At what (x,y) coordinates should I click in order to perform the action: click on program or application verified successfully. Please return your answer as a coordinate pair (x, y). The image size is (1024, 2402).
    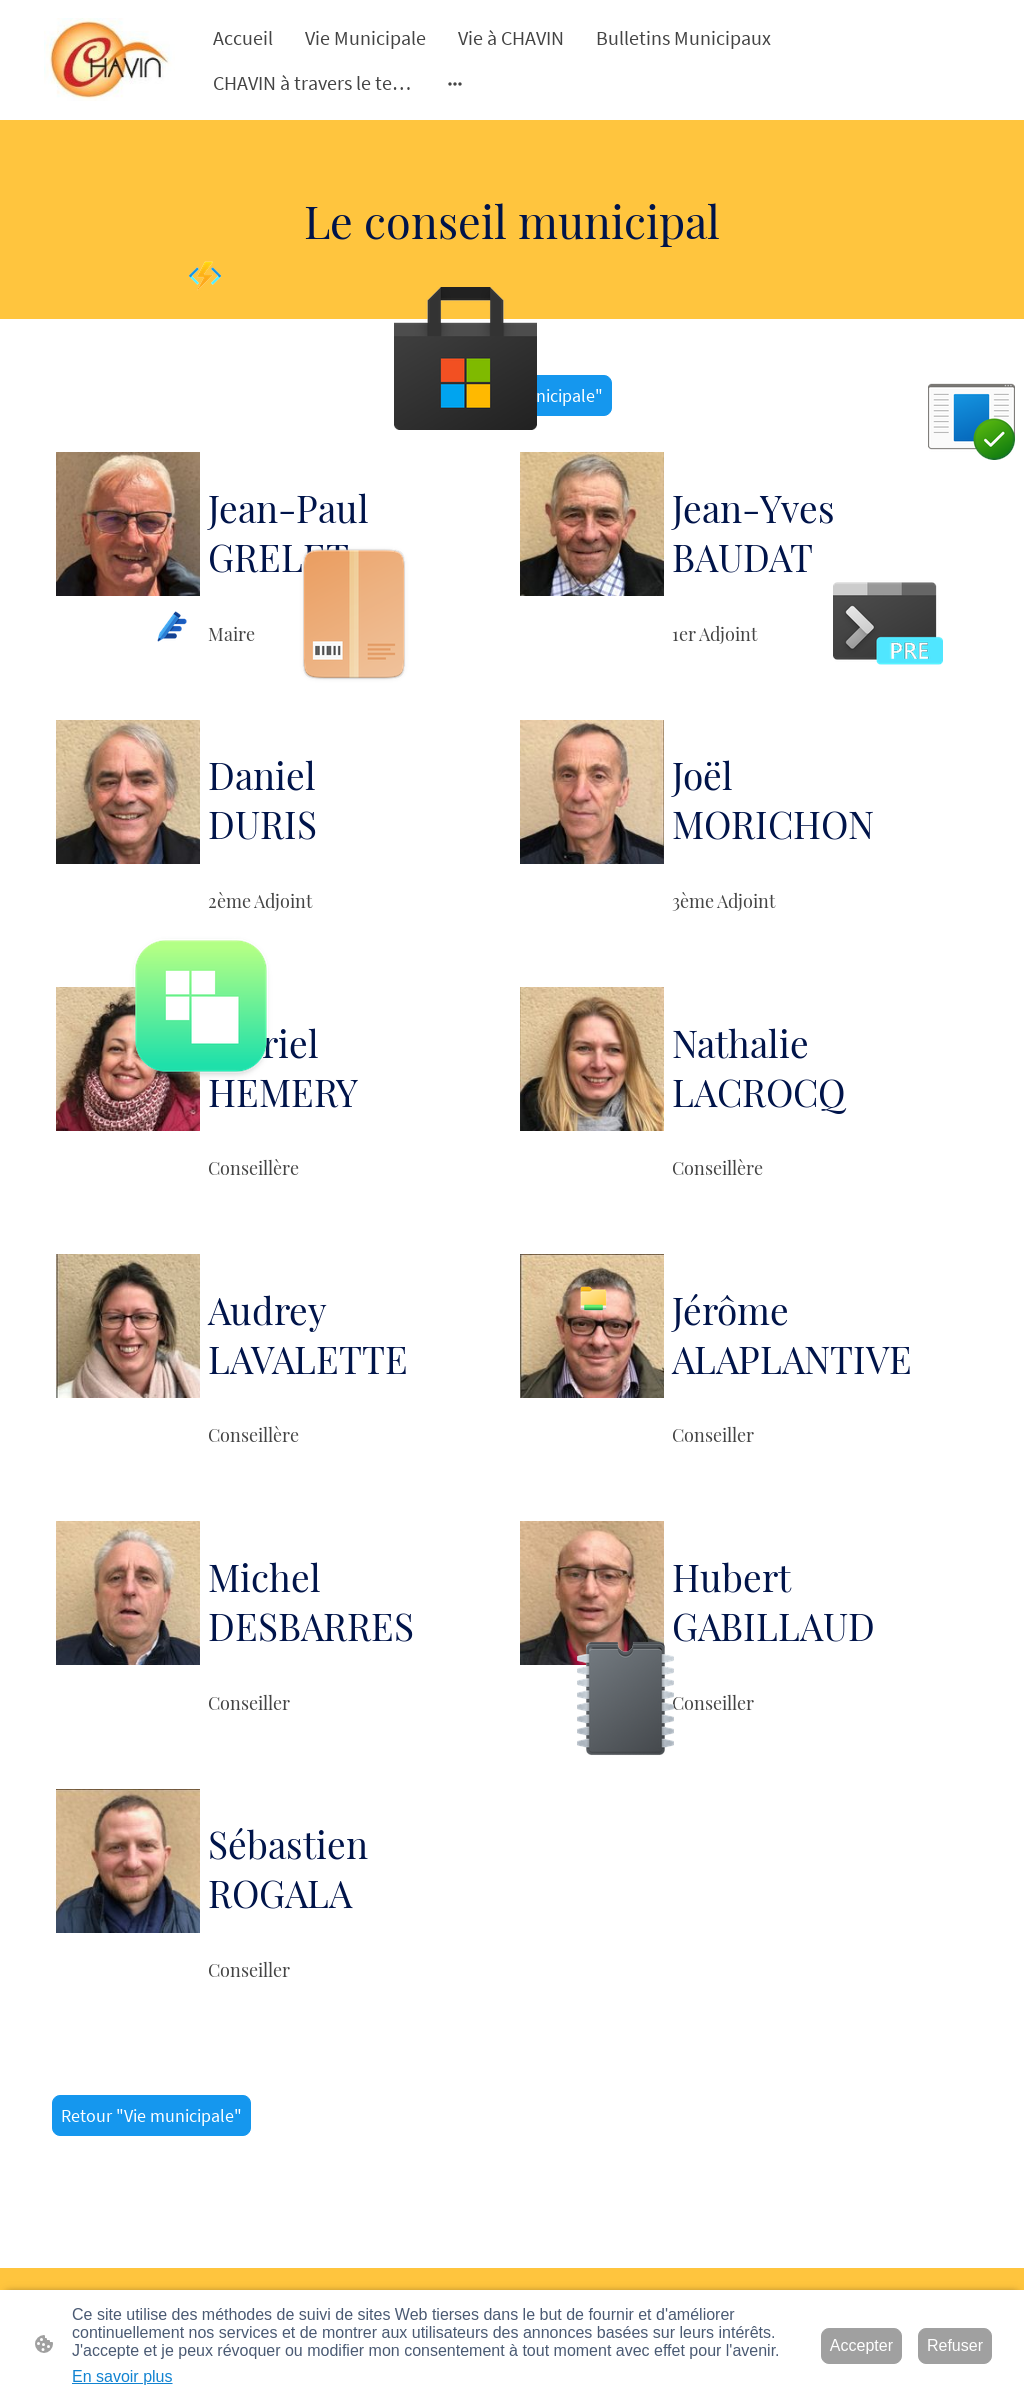
    Looking at the image, I should click on (971, 416).